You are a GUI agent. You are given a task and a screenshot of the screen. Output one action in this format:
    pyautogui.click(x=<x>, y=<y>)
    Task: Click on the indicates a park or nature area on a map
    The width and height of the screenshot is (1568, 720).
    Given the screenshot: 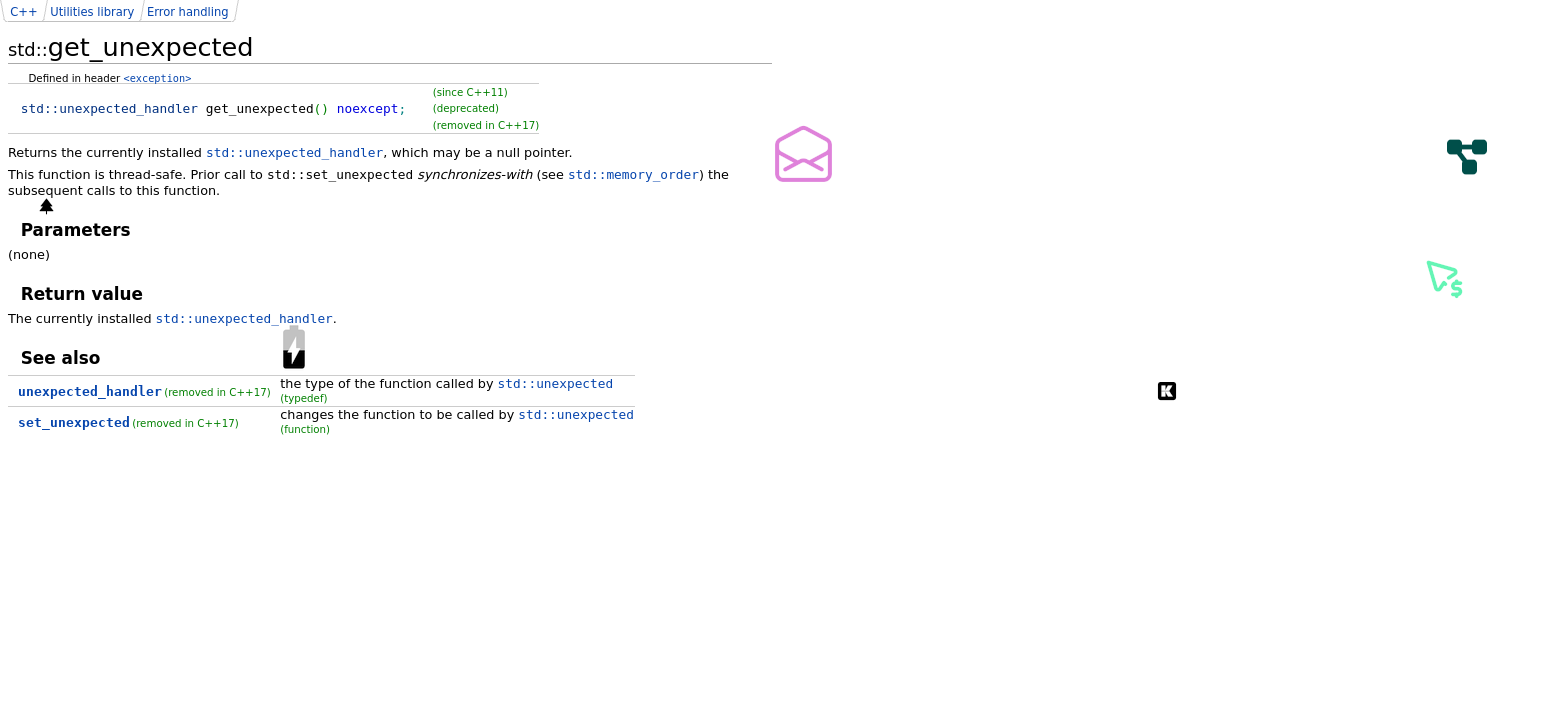 What is the action you would take?
    pyautogui.click(x=46, y=206)
    